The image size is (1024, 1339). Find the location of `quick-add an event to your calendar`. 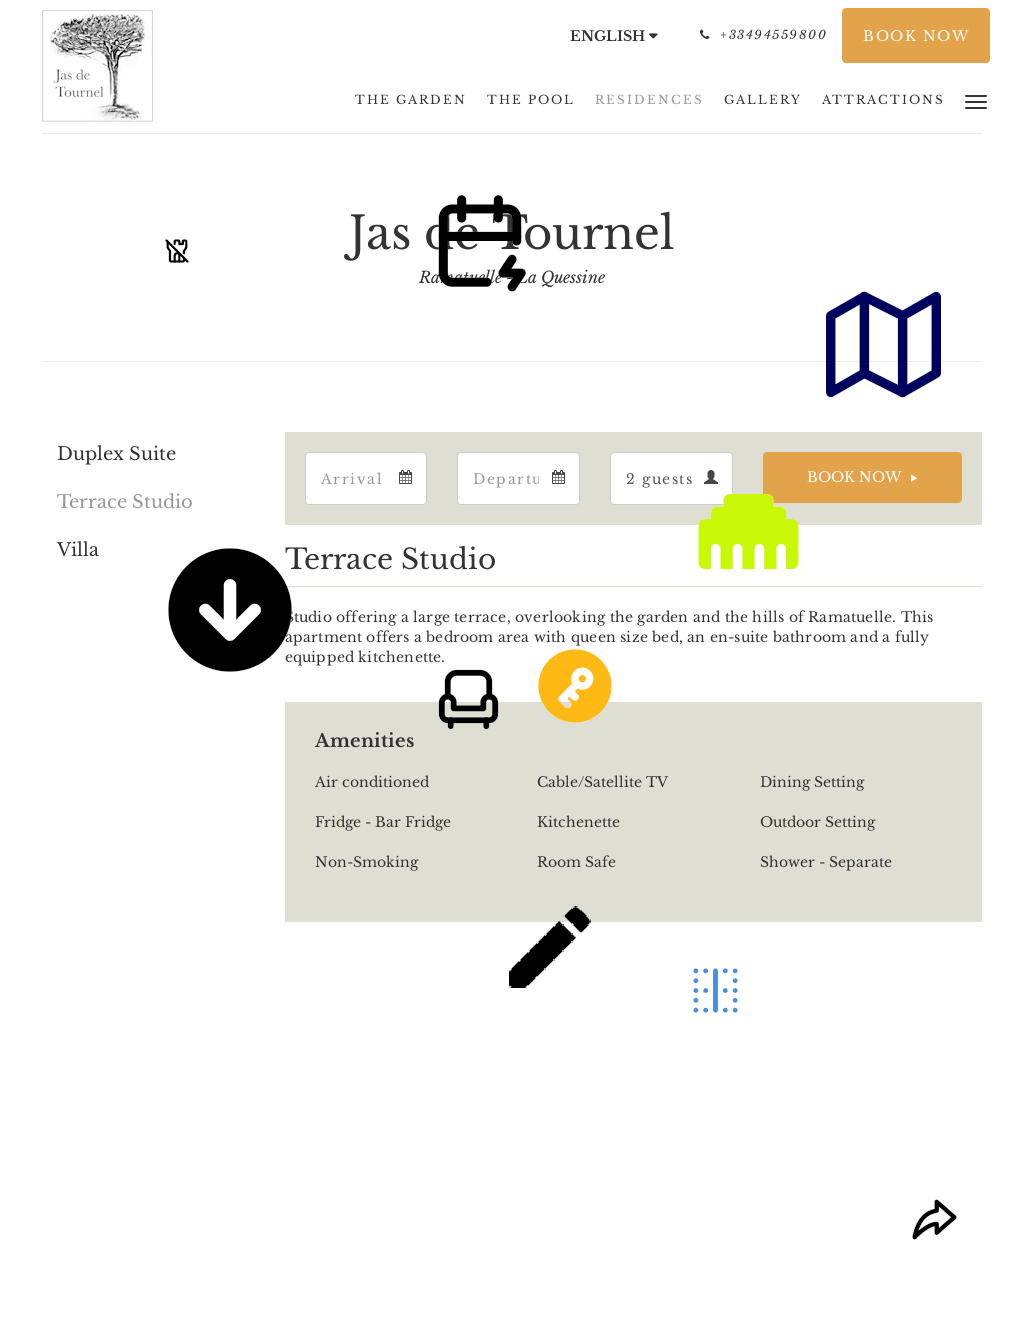

quick-add an event to your calendar is located at coordinates (480, 241).